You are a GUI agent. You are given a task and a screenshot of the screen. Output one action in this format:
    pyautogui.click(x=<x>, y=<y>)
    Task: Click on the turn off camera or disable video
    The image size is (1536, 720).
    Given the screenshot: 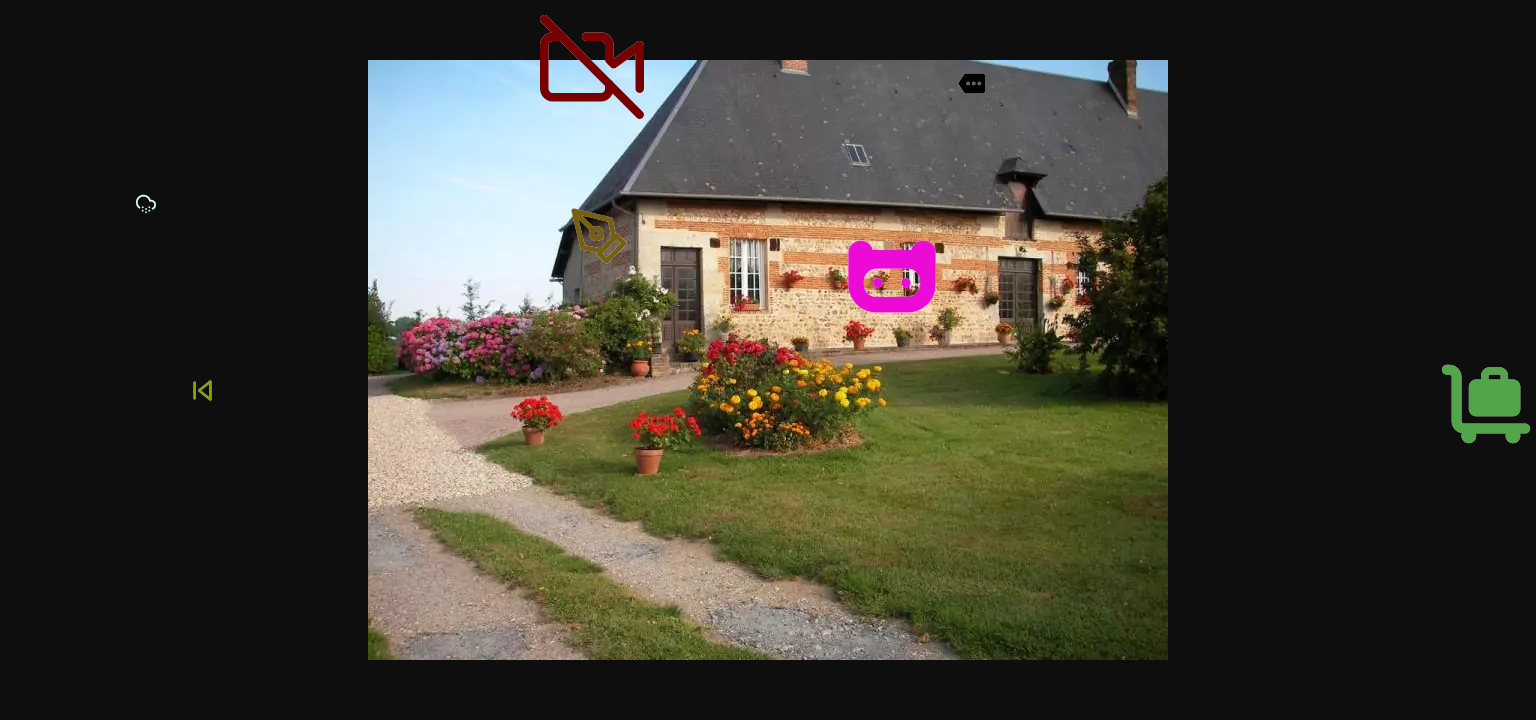 What is the action you would take?
    pyautogui.click(x=592, y=67)
    